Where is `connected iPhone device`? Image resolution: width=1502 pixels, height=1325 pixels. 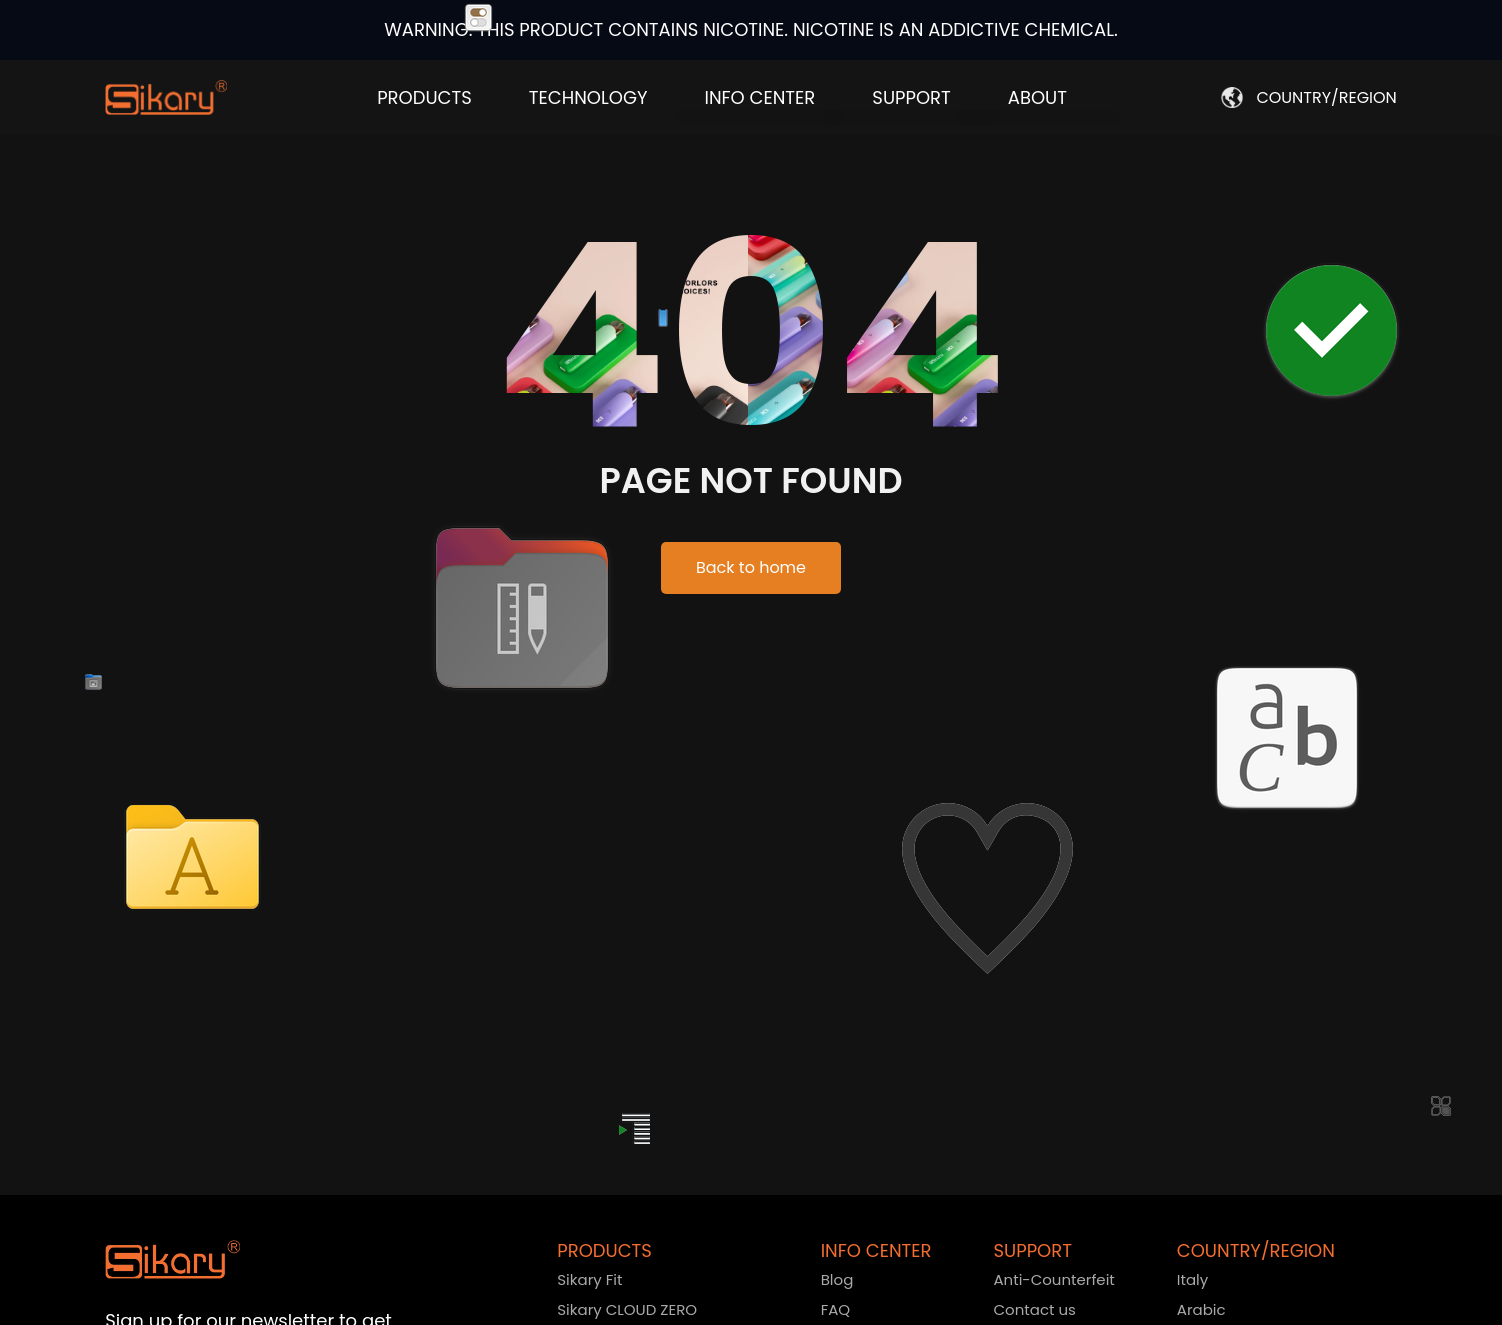
connected iPhone device is located at coordinates (663, 318).